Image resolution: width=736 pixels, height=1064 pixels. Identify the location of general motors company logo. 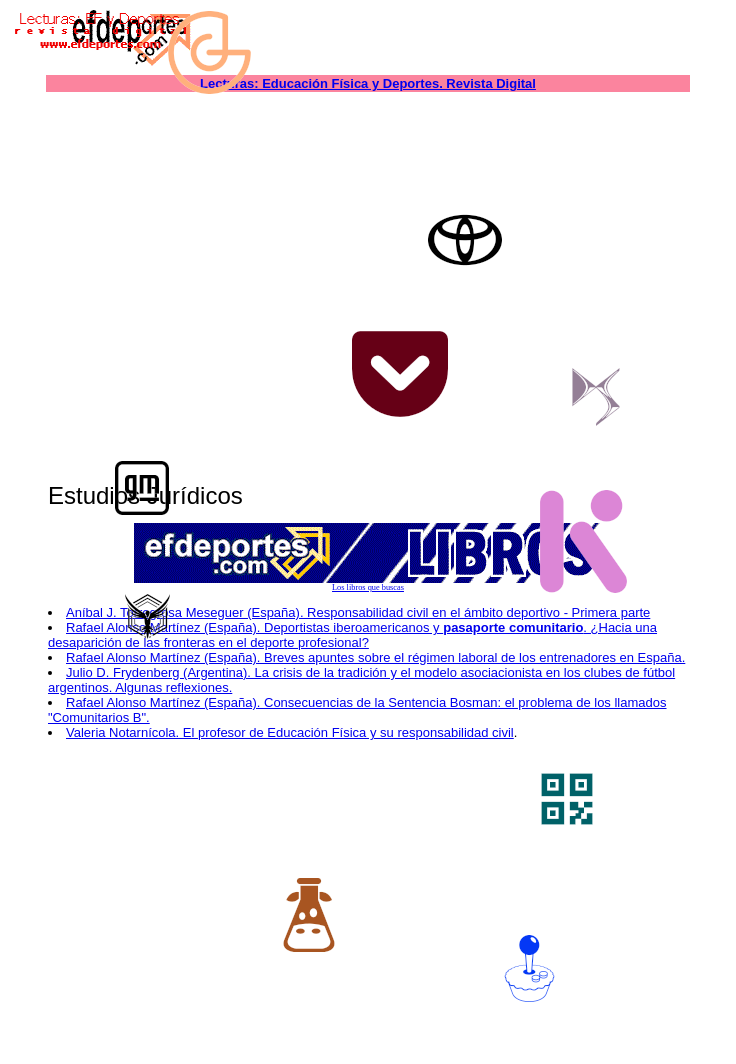
(142, 488).